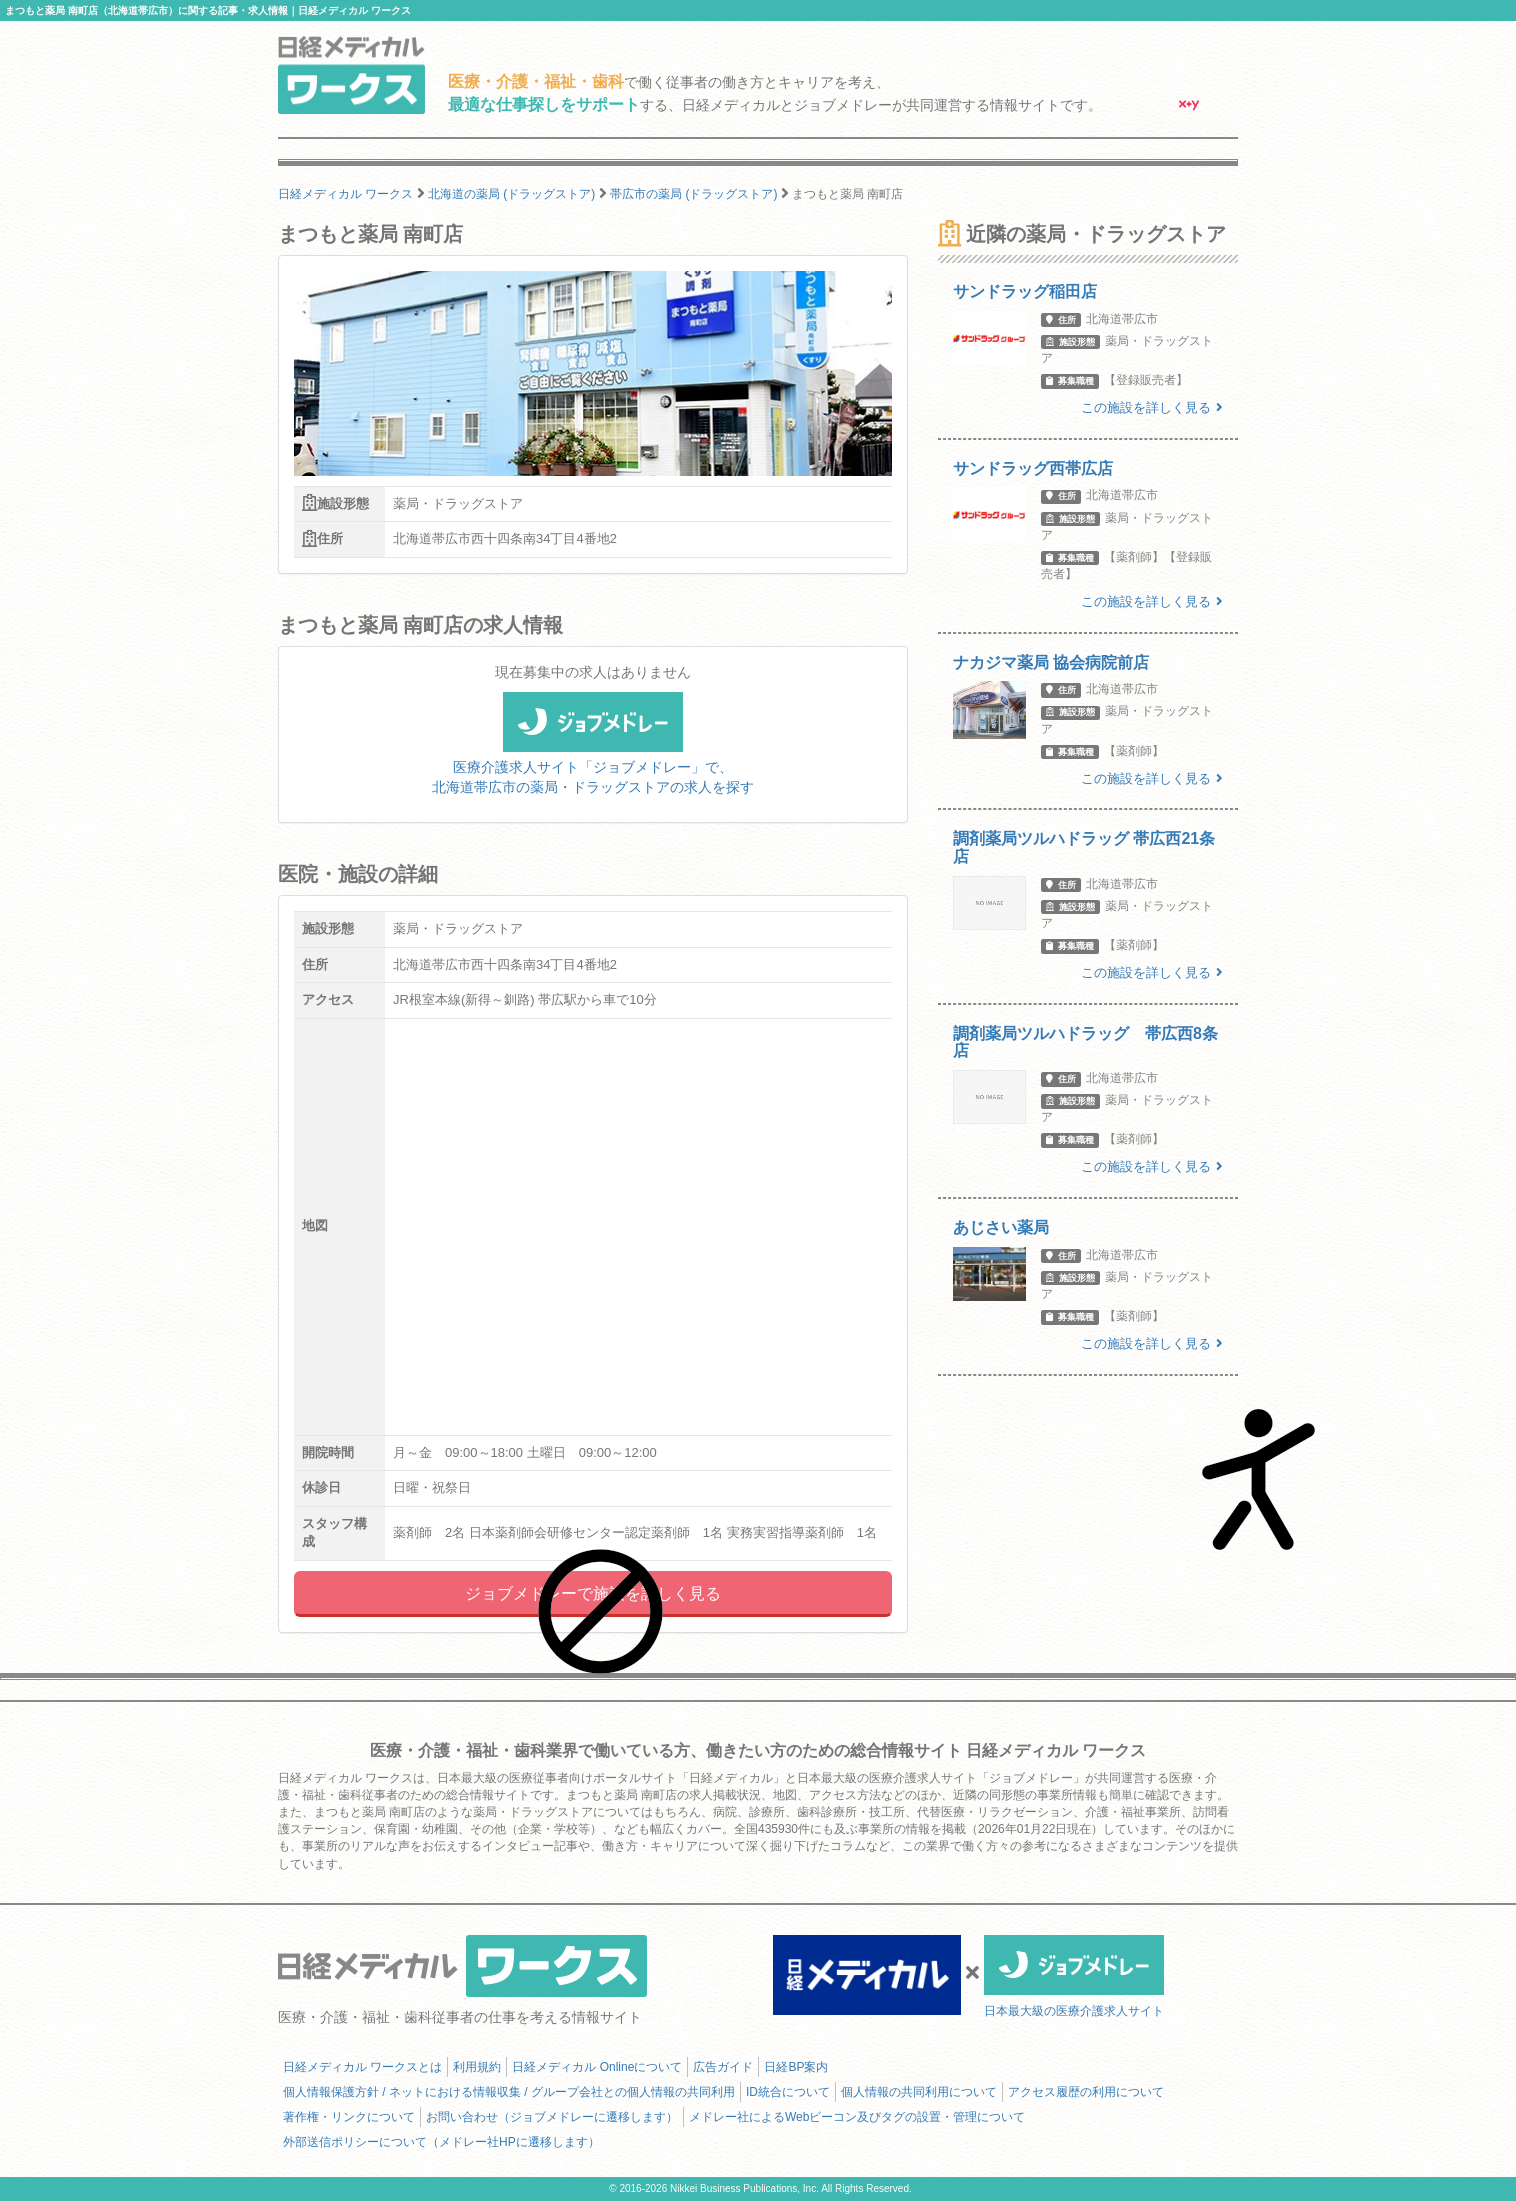 This screenshot has width=1516, height=2201. I want to click on cancel or abort current action, so click(600, 1611).